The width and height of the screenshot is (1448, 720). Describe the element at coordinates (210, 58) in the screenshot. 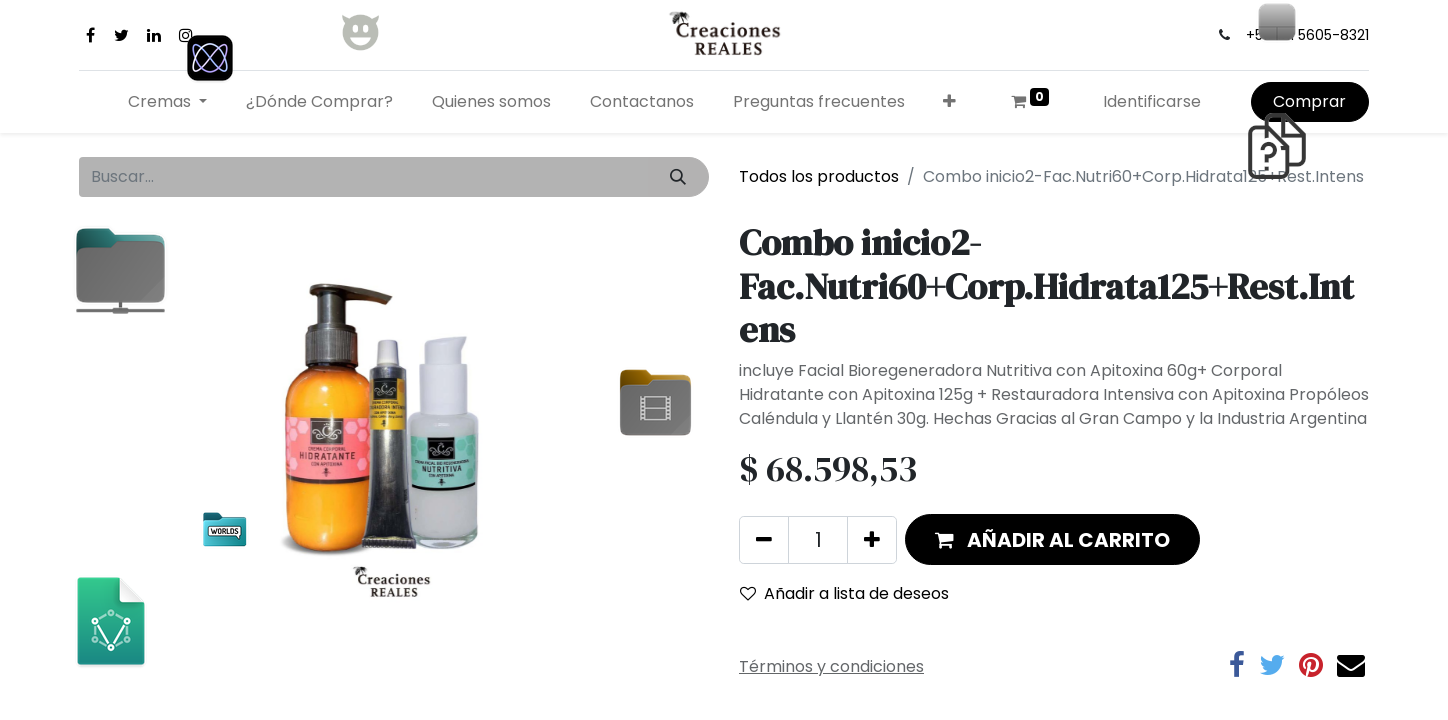

I see `open ladybird web browser` at that location.